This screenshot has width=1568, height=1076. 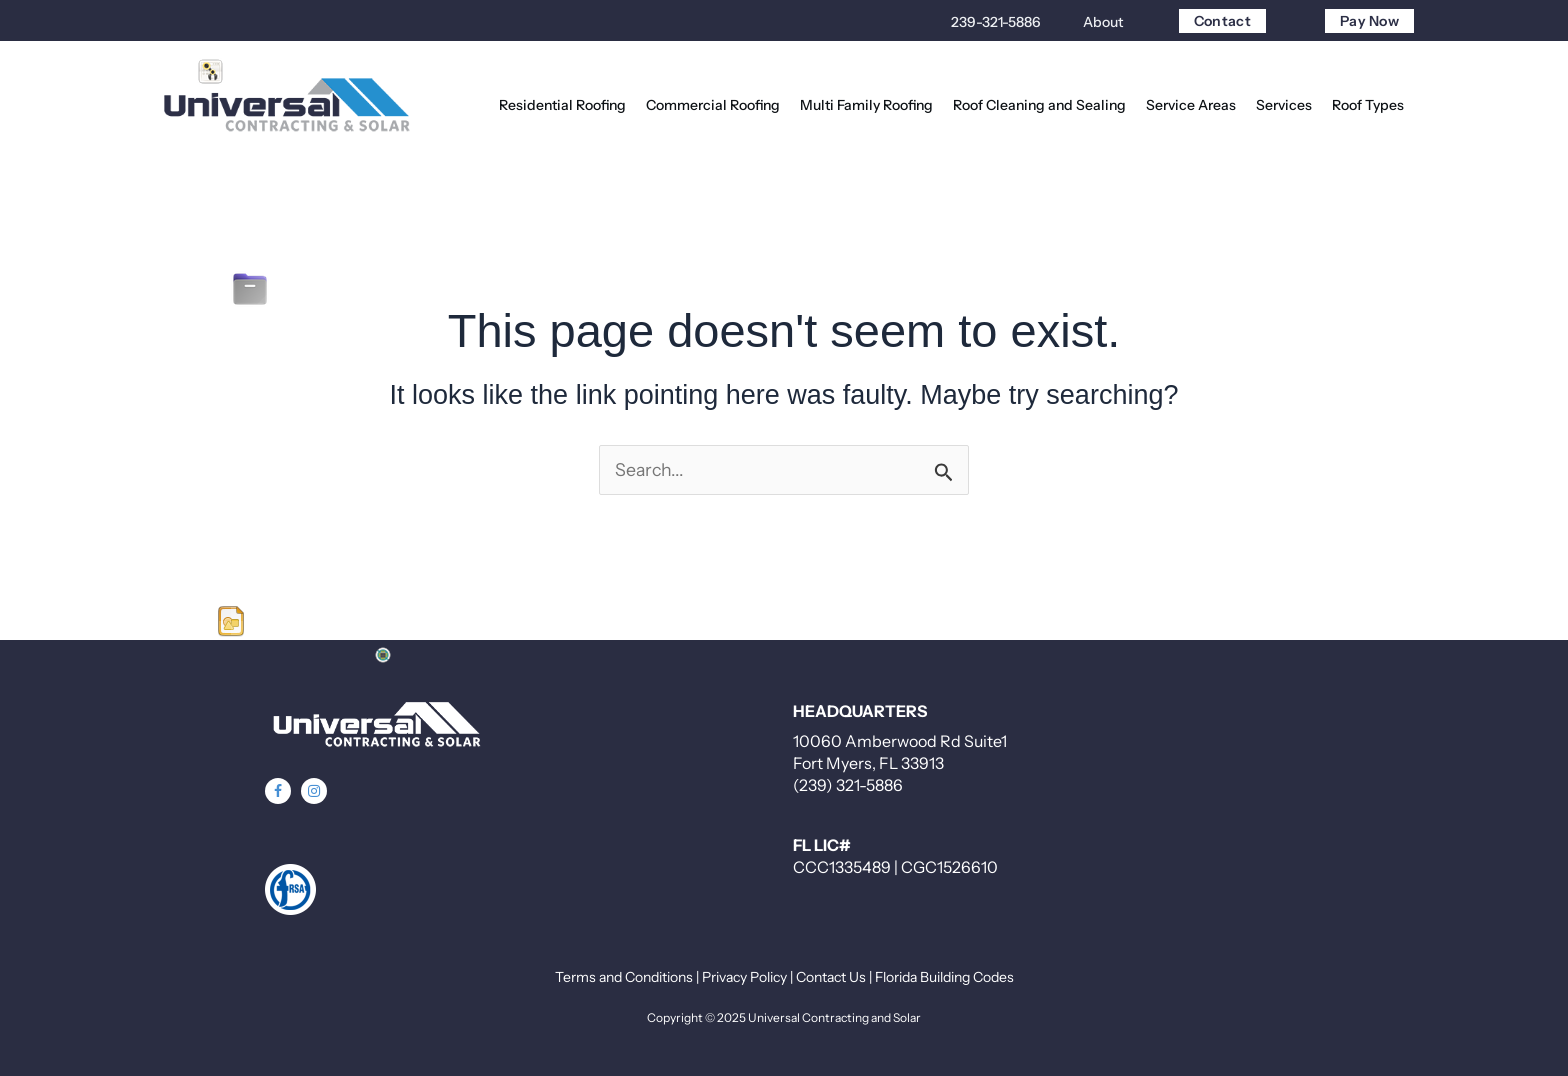 I want to click on open GNOME Builder IDE, so click(x=210, y=71).